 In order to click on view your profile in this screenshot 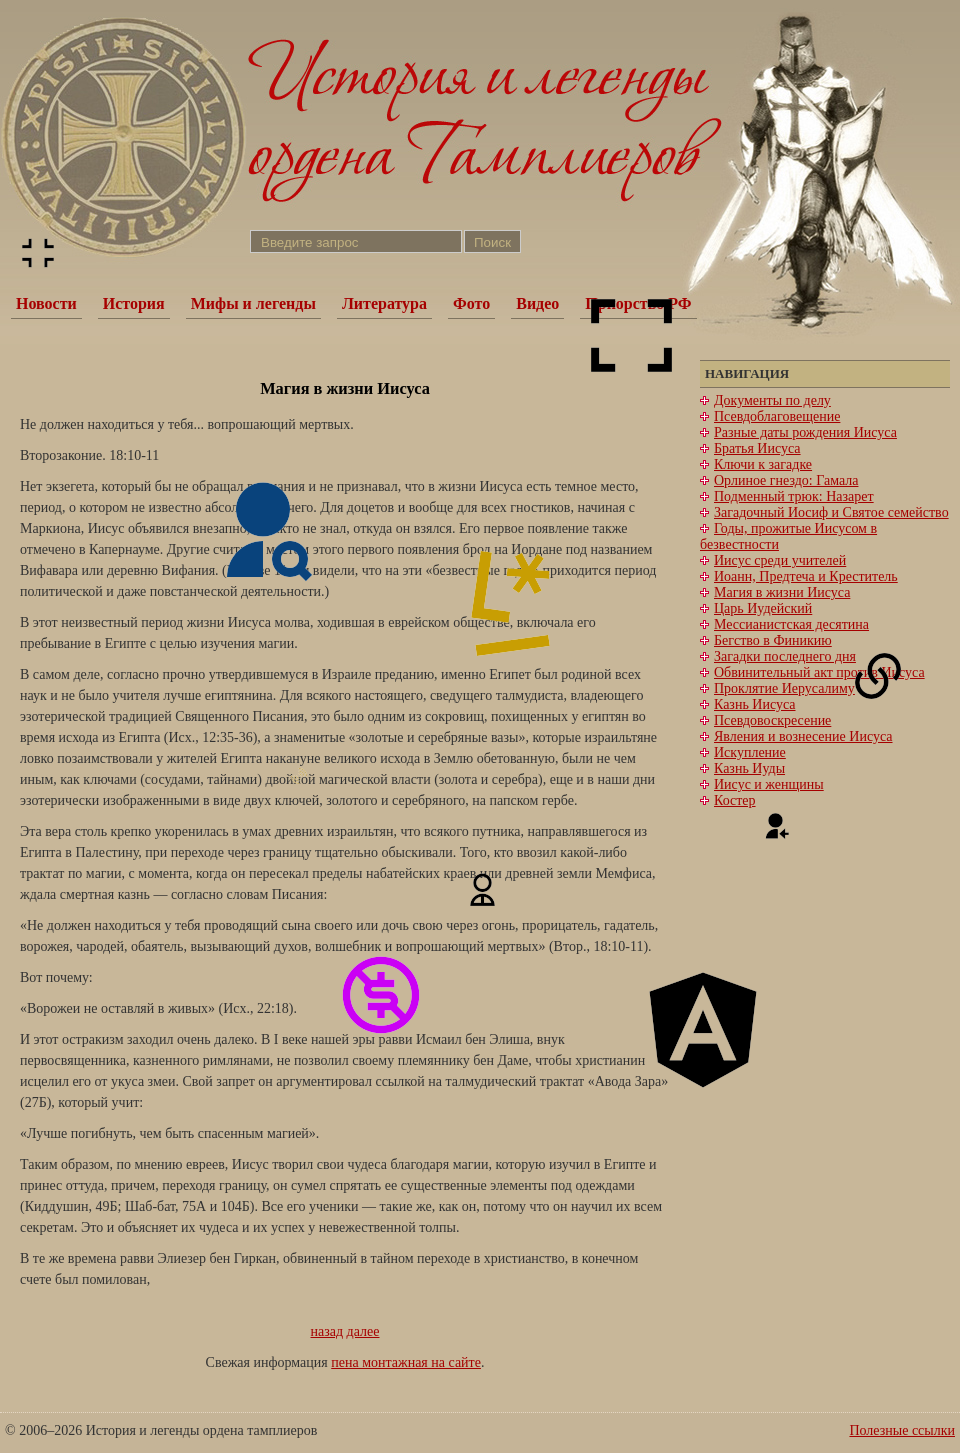, I will do `click(482, 890)`.